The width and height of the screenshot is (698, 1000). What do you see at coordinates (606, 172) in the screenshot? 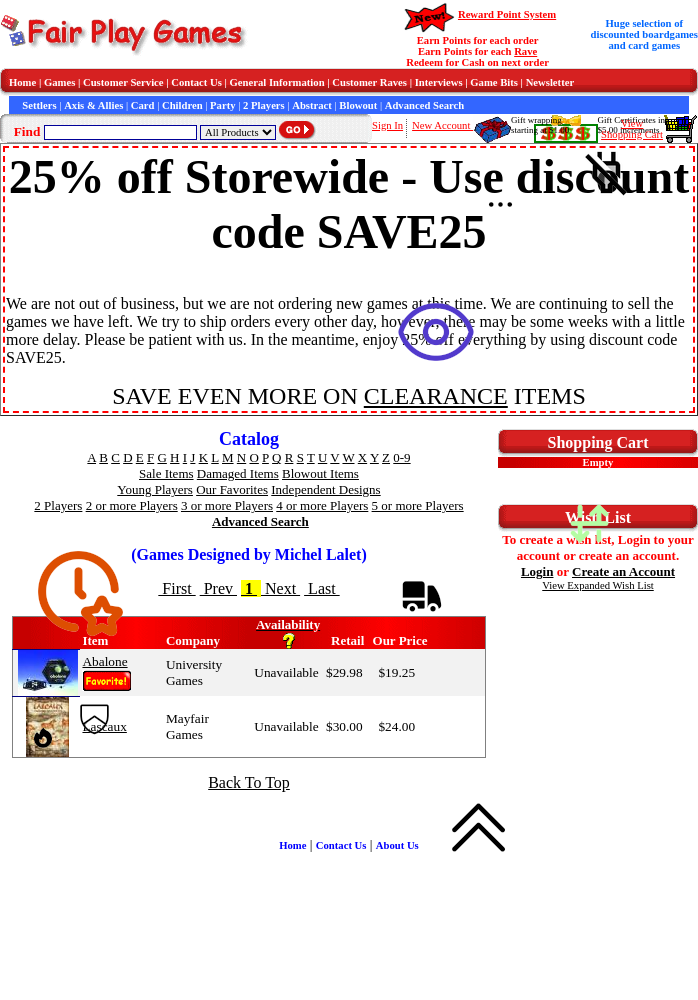
I see `power source disconnected or unavailable` at bounding box center [606, 172].